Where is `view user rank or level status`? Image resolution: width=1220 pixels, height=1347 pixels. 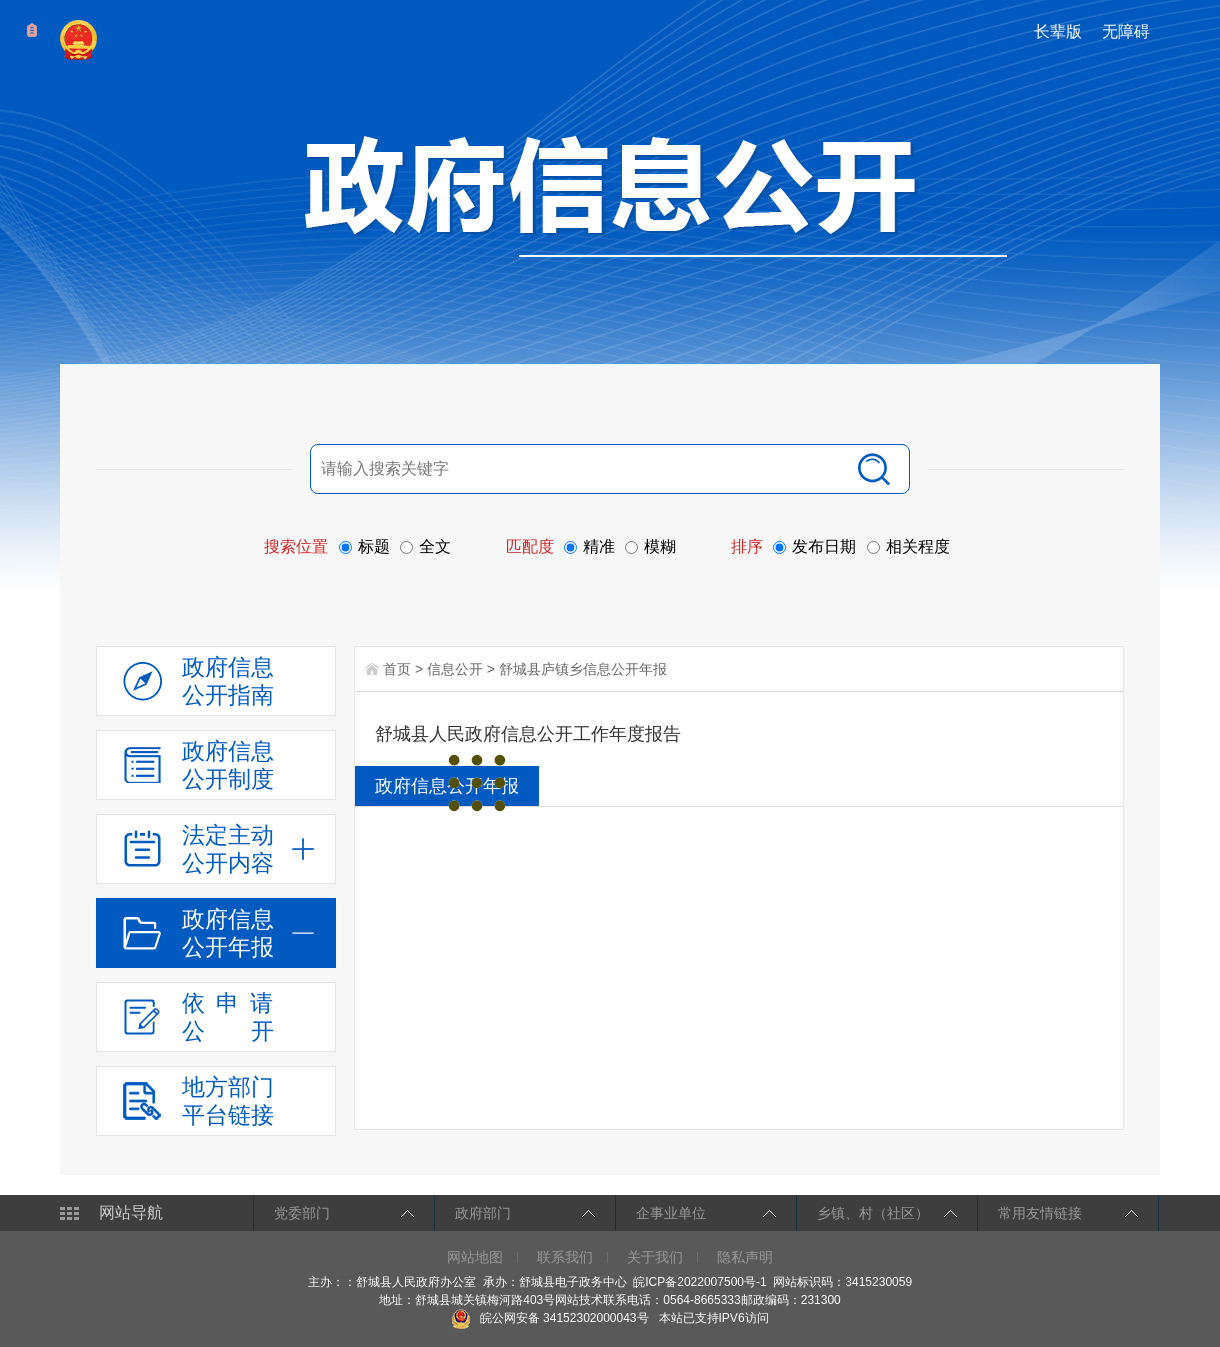
view user rank or level status is located at coordinates (32, 30).